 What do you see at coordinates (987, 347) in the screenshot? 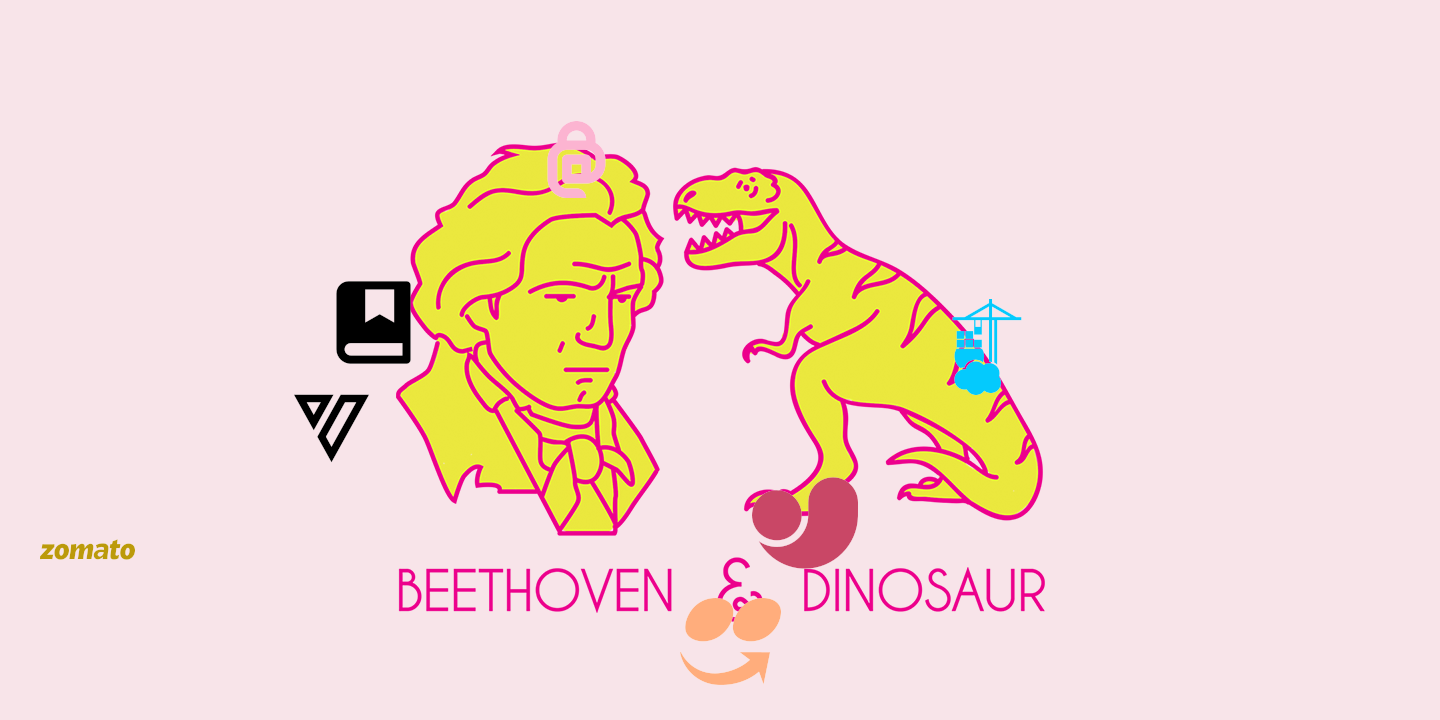
I see `open portainer container management dashboard` at bounding box center [987, 347].